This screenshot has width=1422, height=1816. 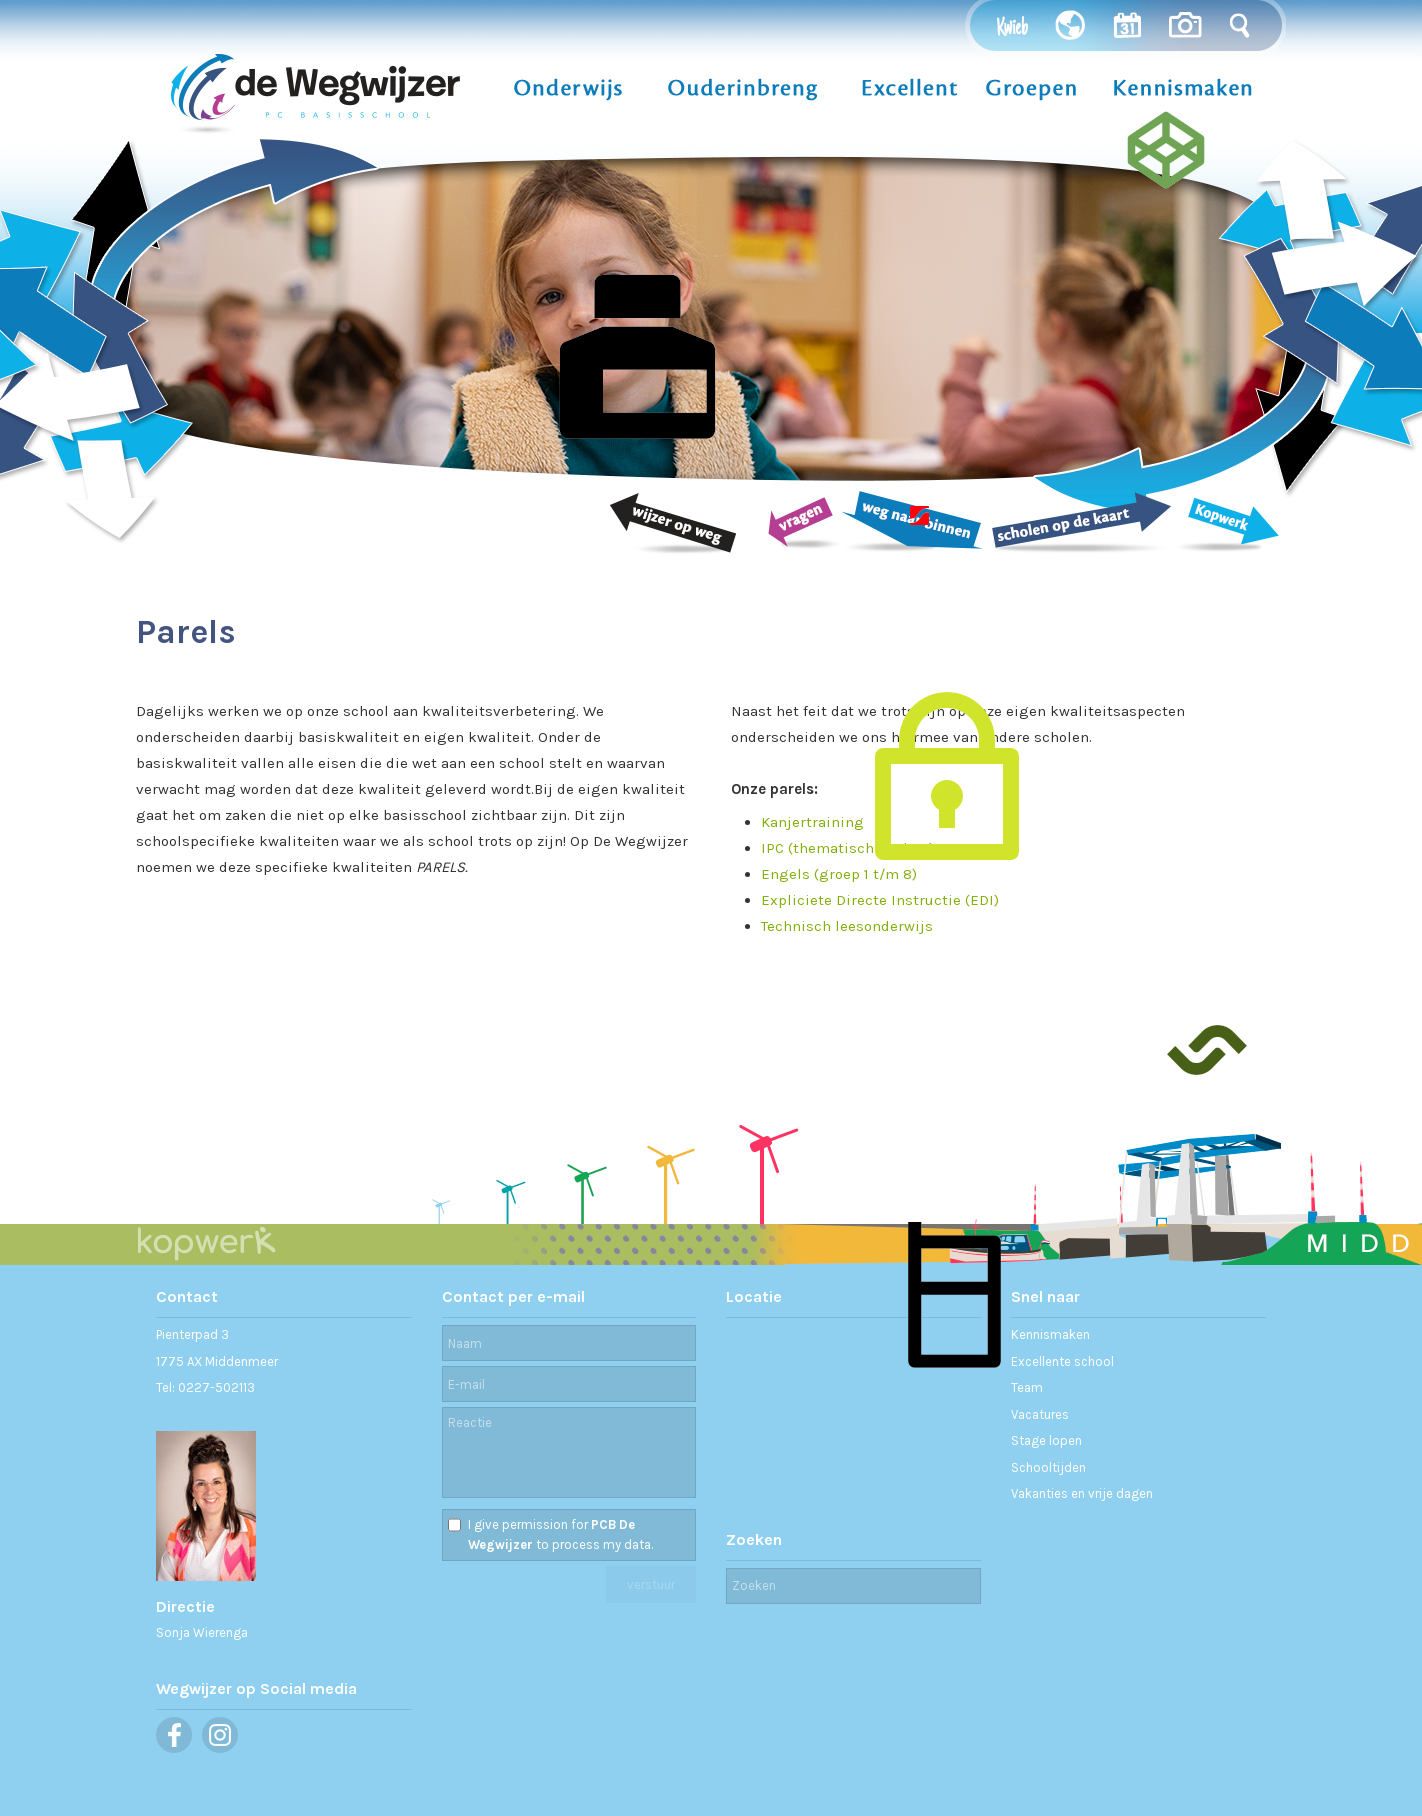 I want to click on access drawing or illustration tools, so click(x=637, y=352).